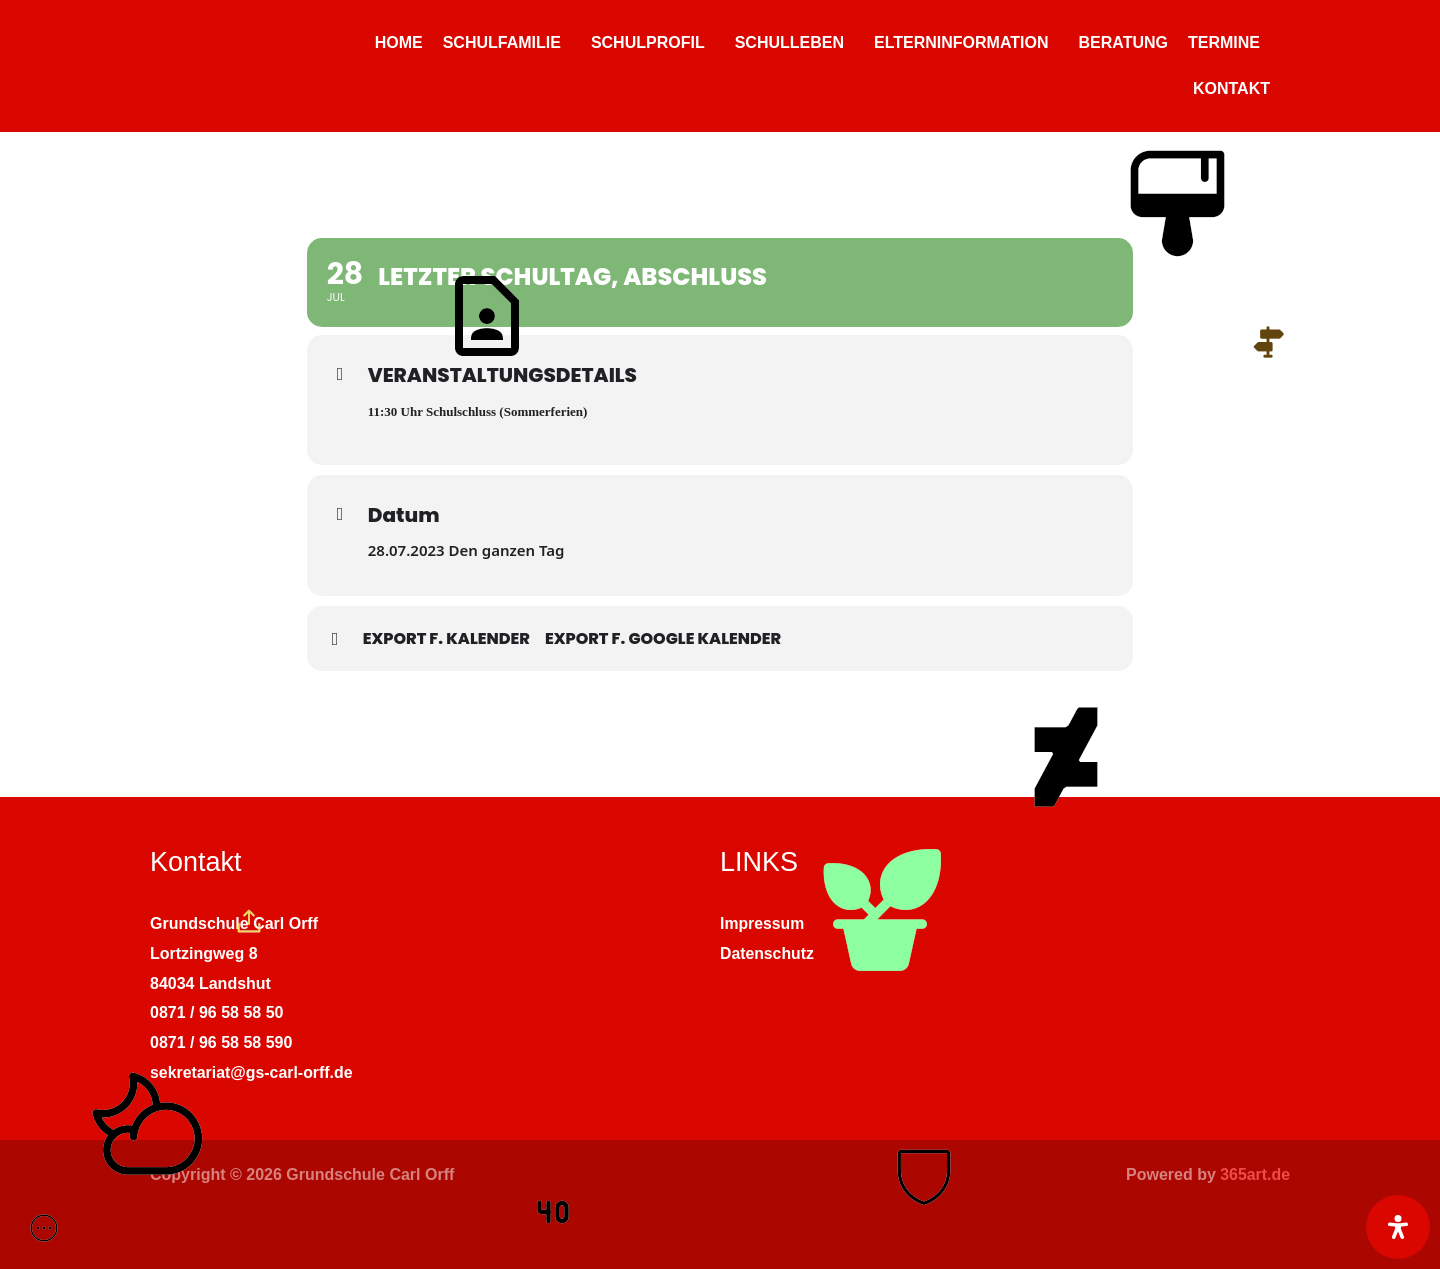 Image resolution: width=1440 pixels, height=1269 pixels. I want to click on indicates nighttime or evening weather conditions, so click(145, 1129).